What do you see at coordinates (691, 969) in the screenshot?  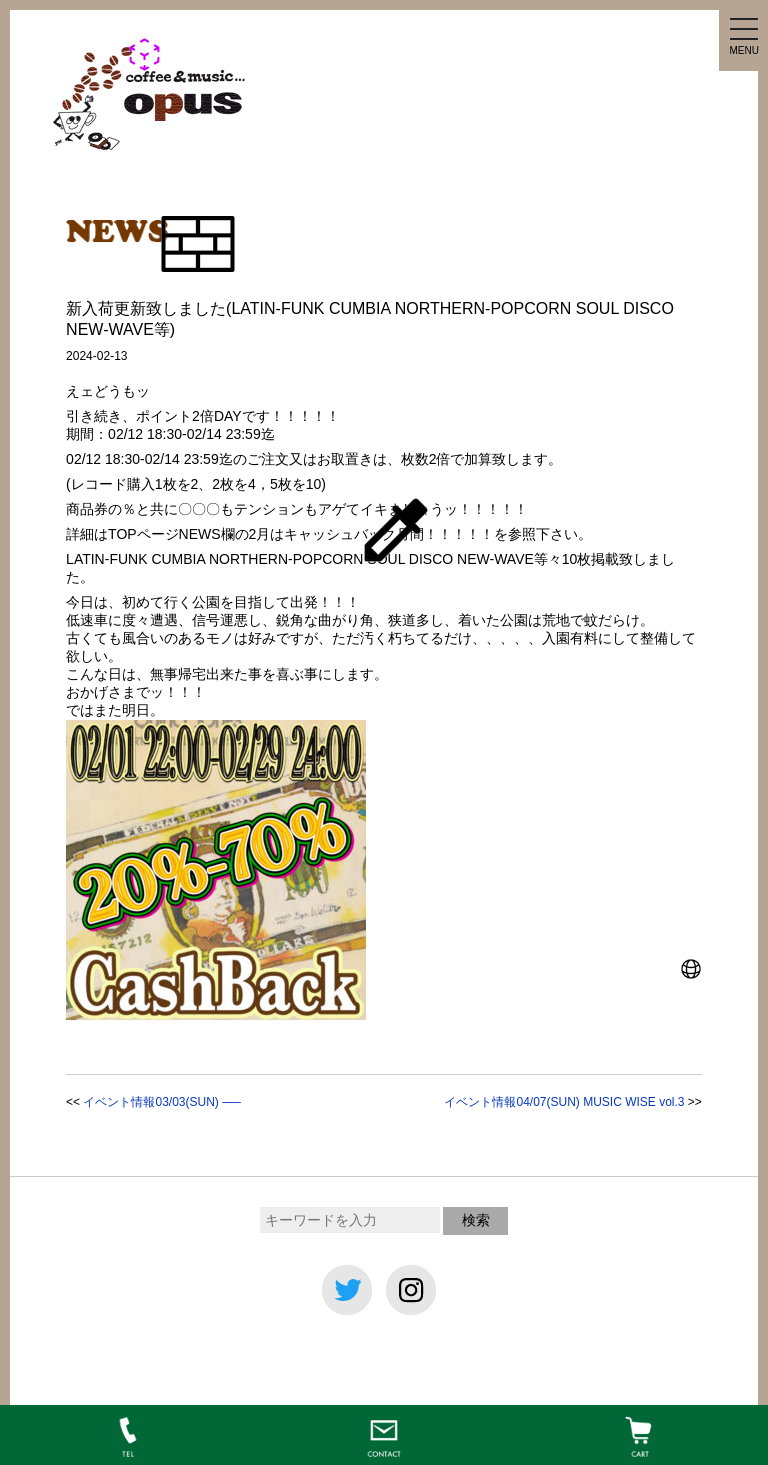 I see `switch to global or international settings` at bounding box center [691, 969].